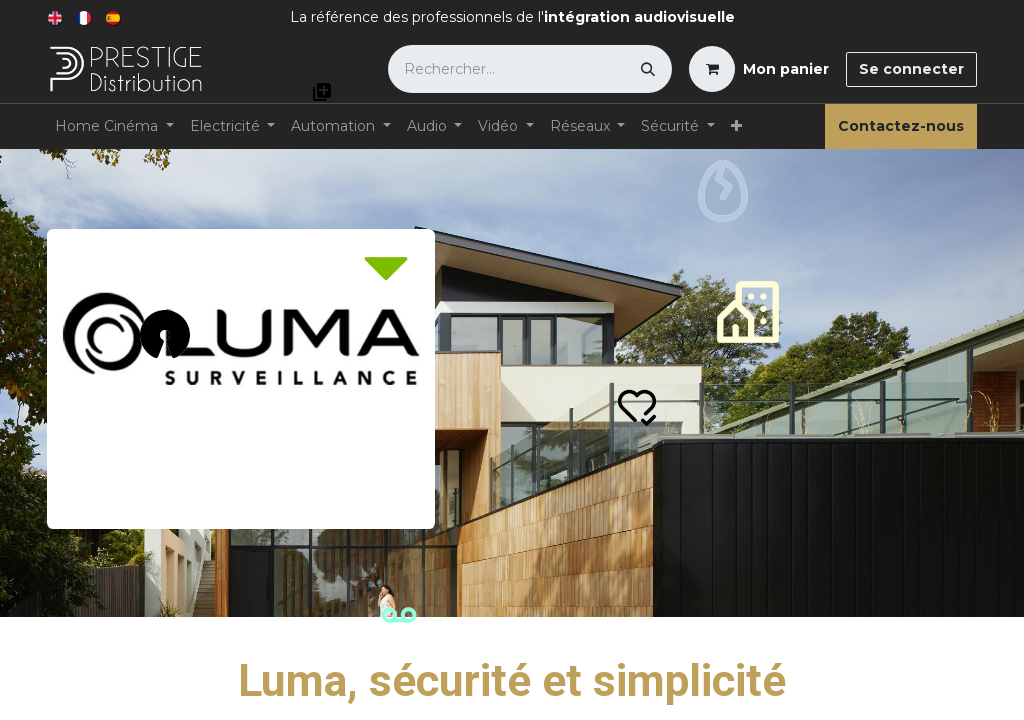  Describe the element at coordinates (399, 615) in the screenshot. I see `access voicemail messages` at that location.